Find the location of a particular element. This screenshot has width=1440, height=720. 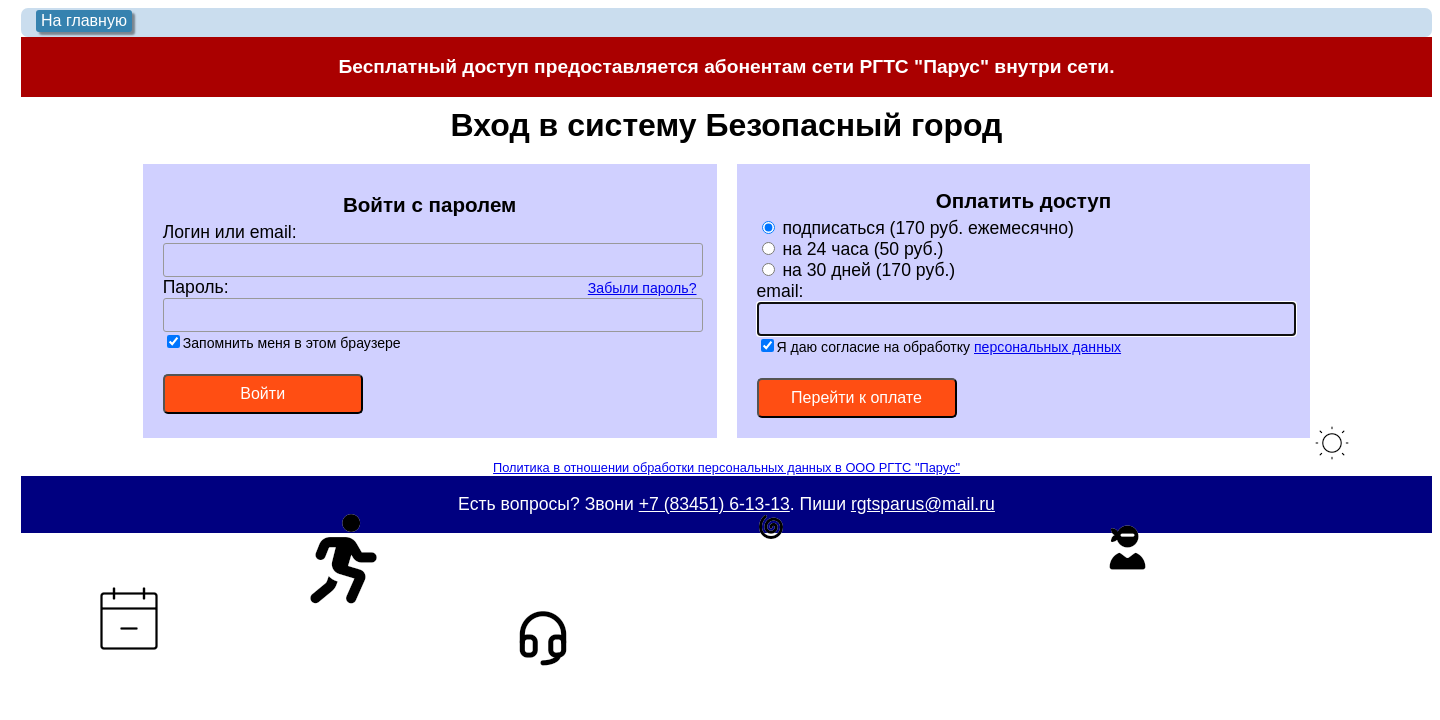

indicates loading or processing in progress is located at coordinates (771, 527).